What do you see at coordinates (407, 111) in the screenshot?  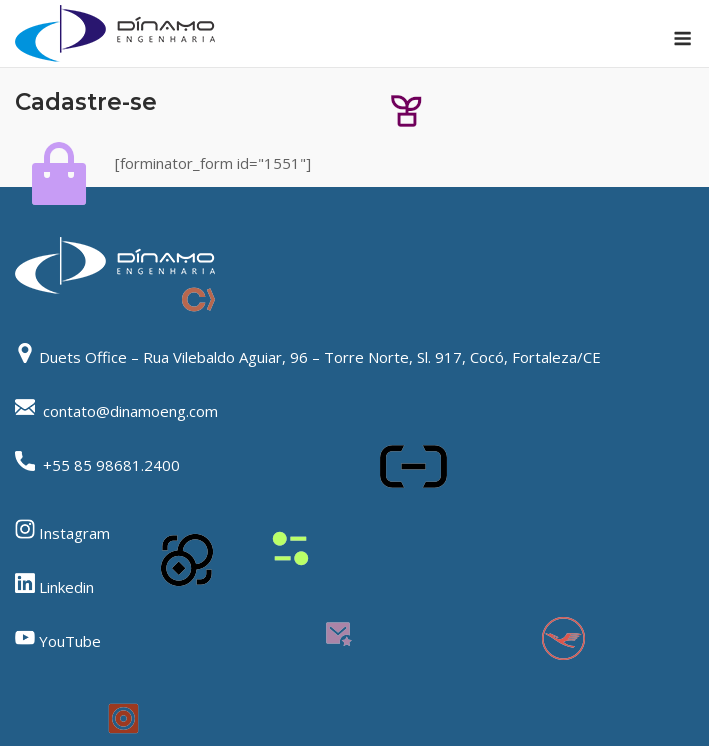 I see `access plant care or gardening features` at bounding box center [407, 111].